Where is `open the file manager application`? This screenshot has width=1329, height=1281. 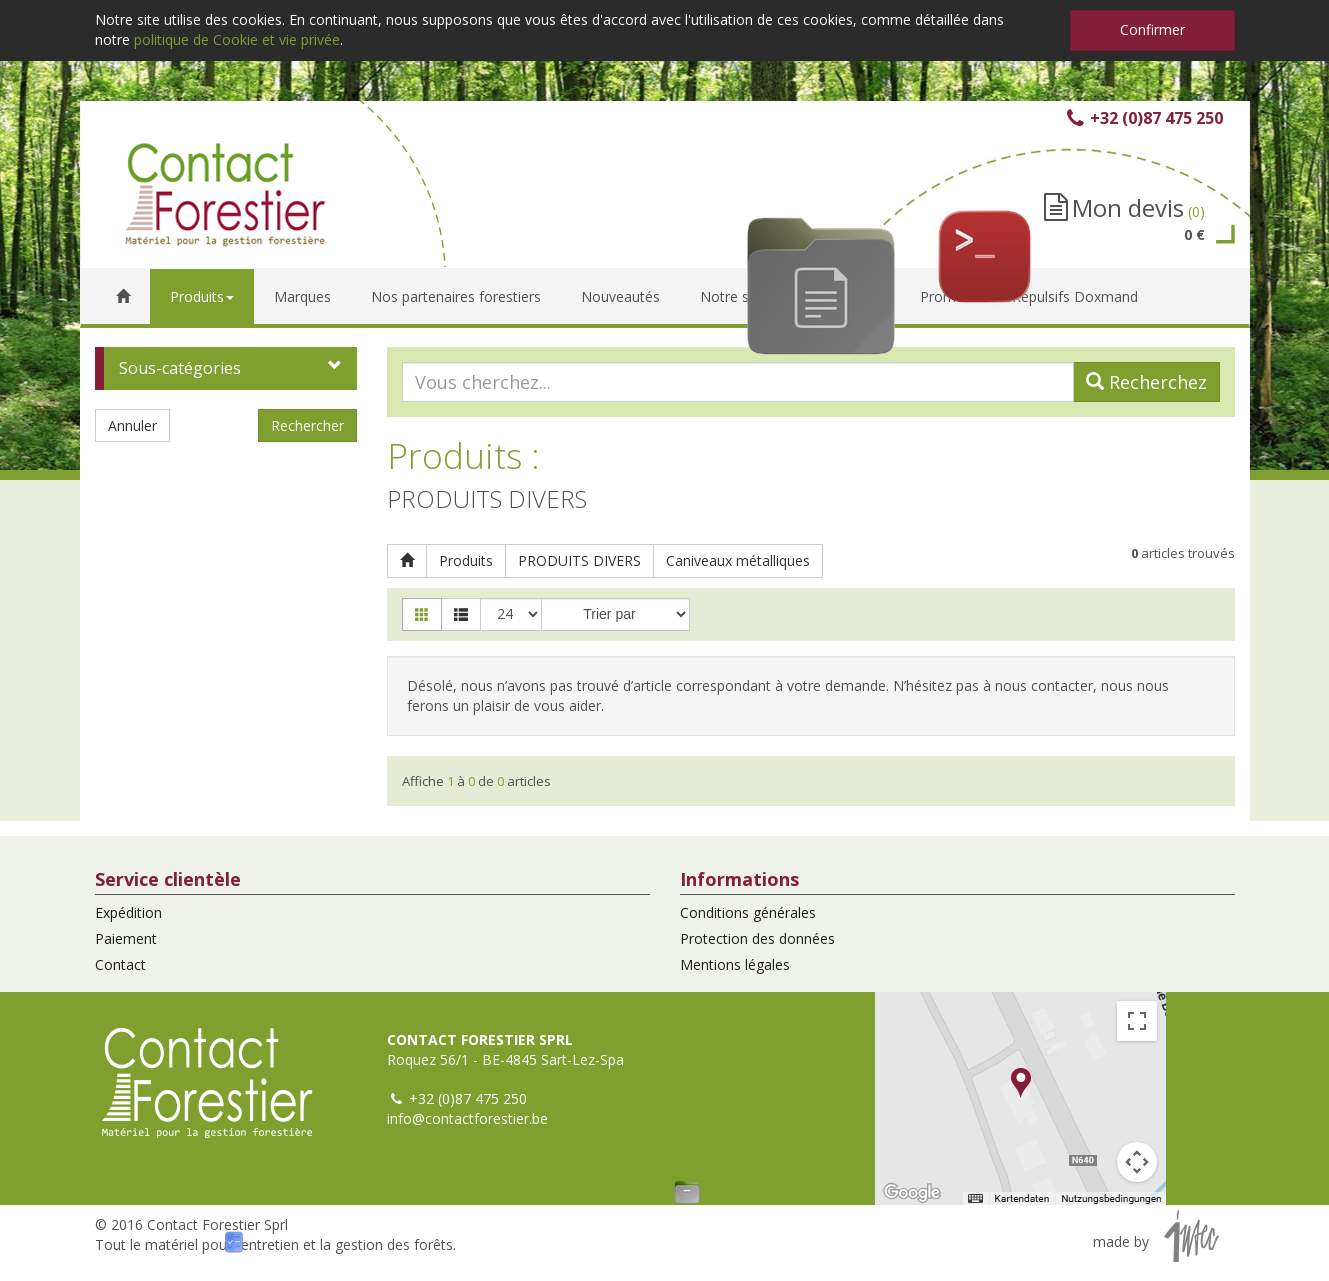 open the file manager application is located at coordinates (687, 1192).